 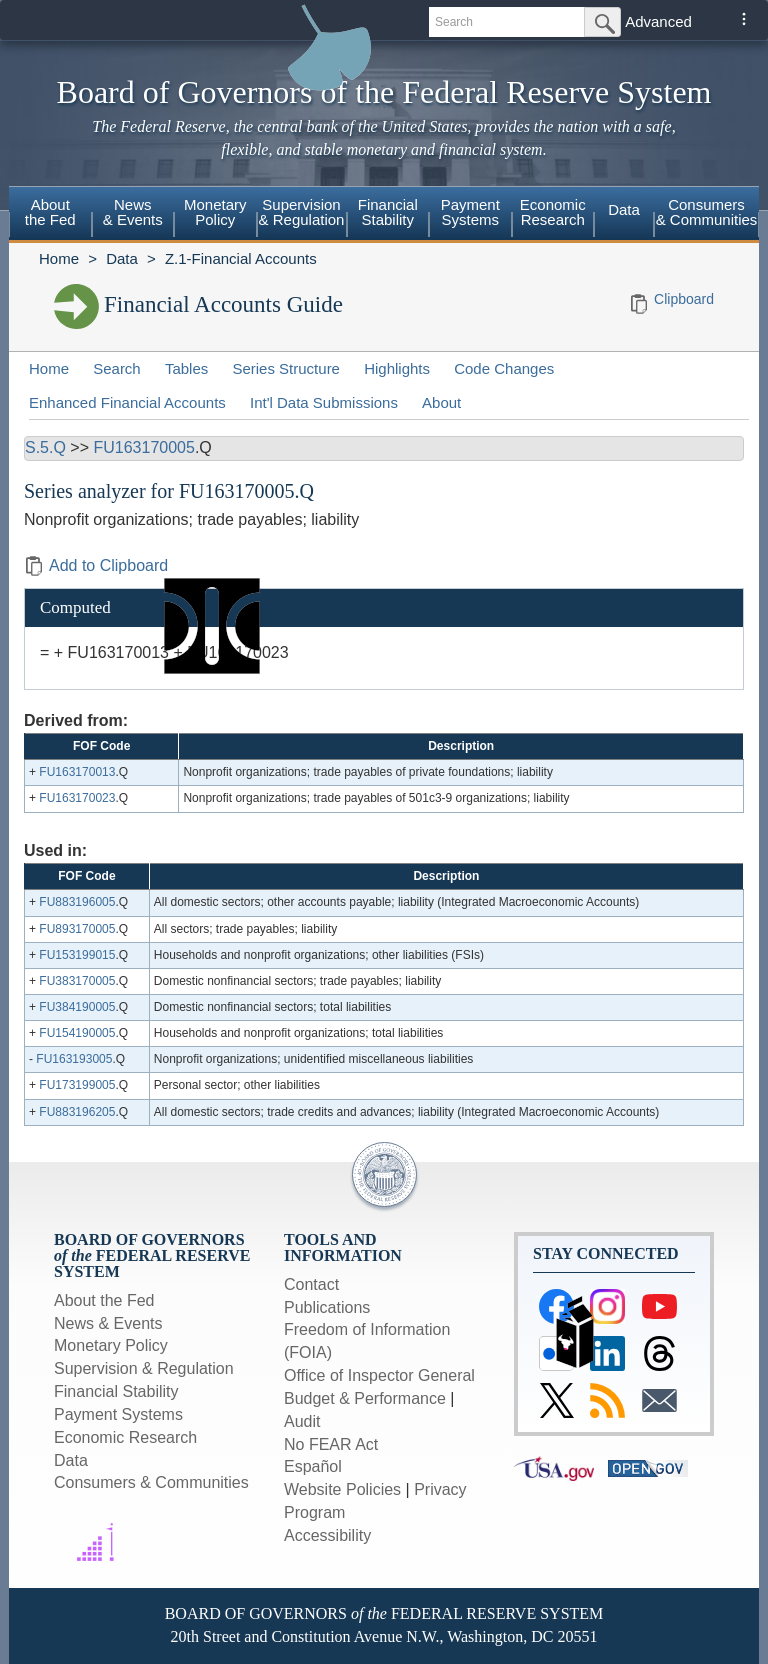 I want to click on nature or botanical category indicator, so click(x=329, y=47).